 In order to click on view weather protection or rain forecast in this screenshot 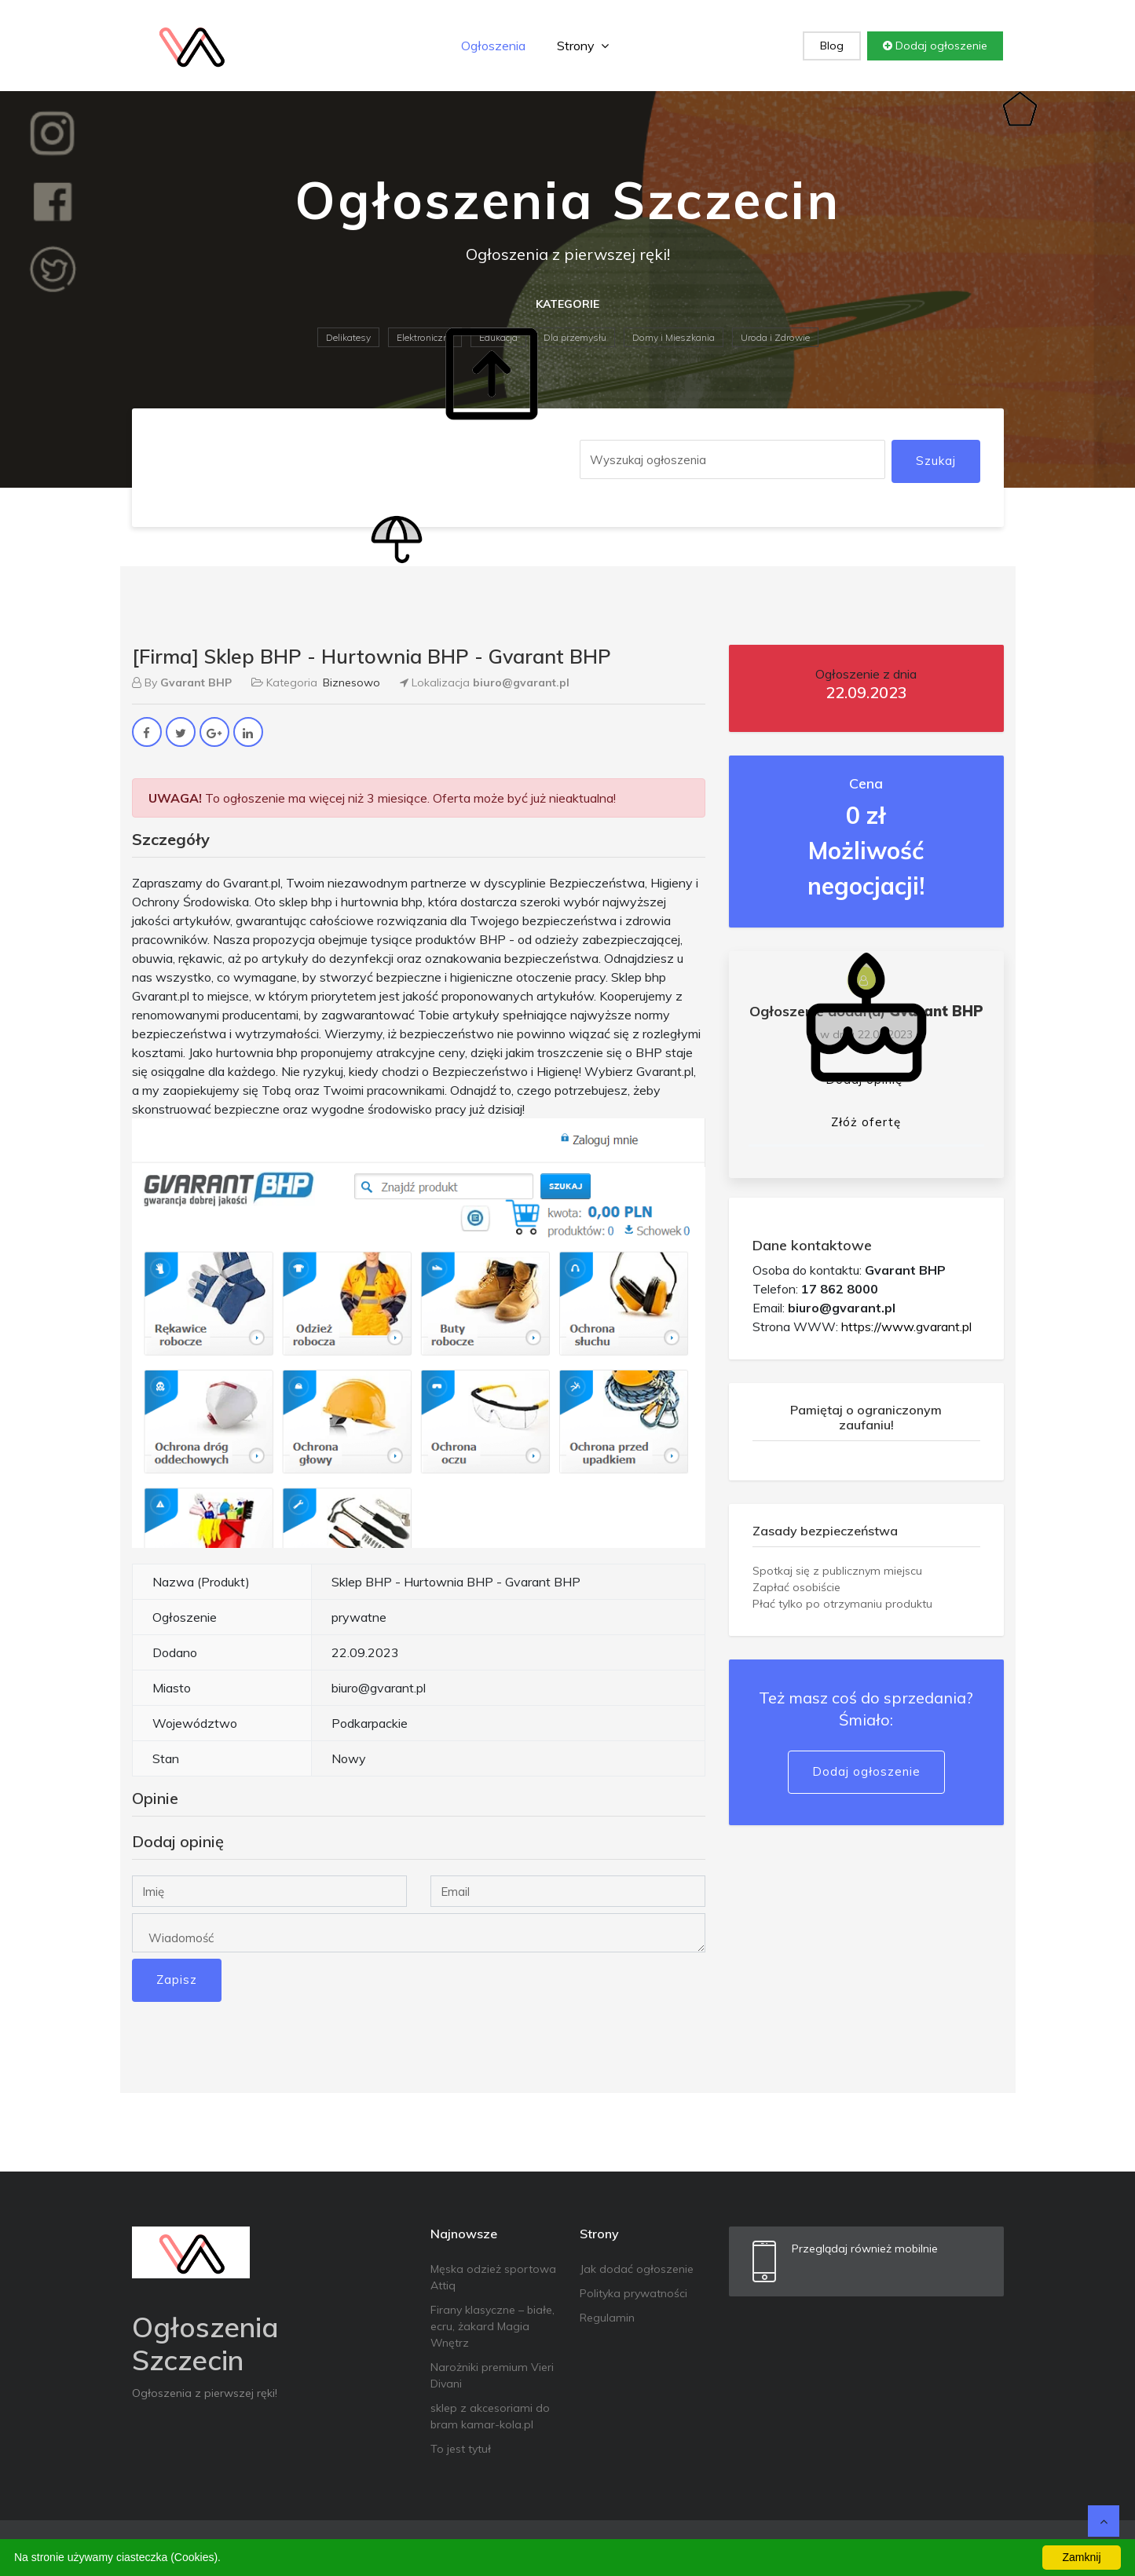, I will do `click(397, 540)`.